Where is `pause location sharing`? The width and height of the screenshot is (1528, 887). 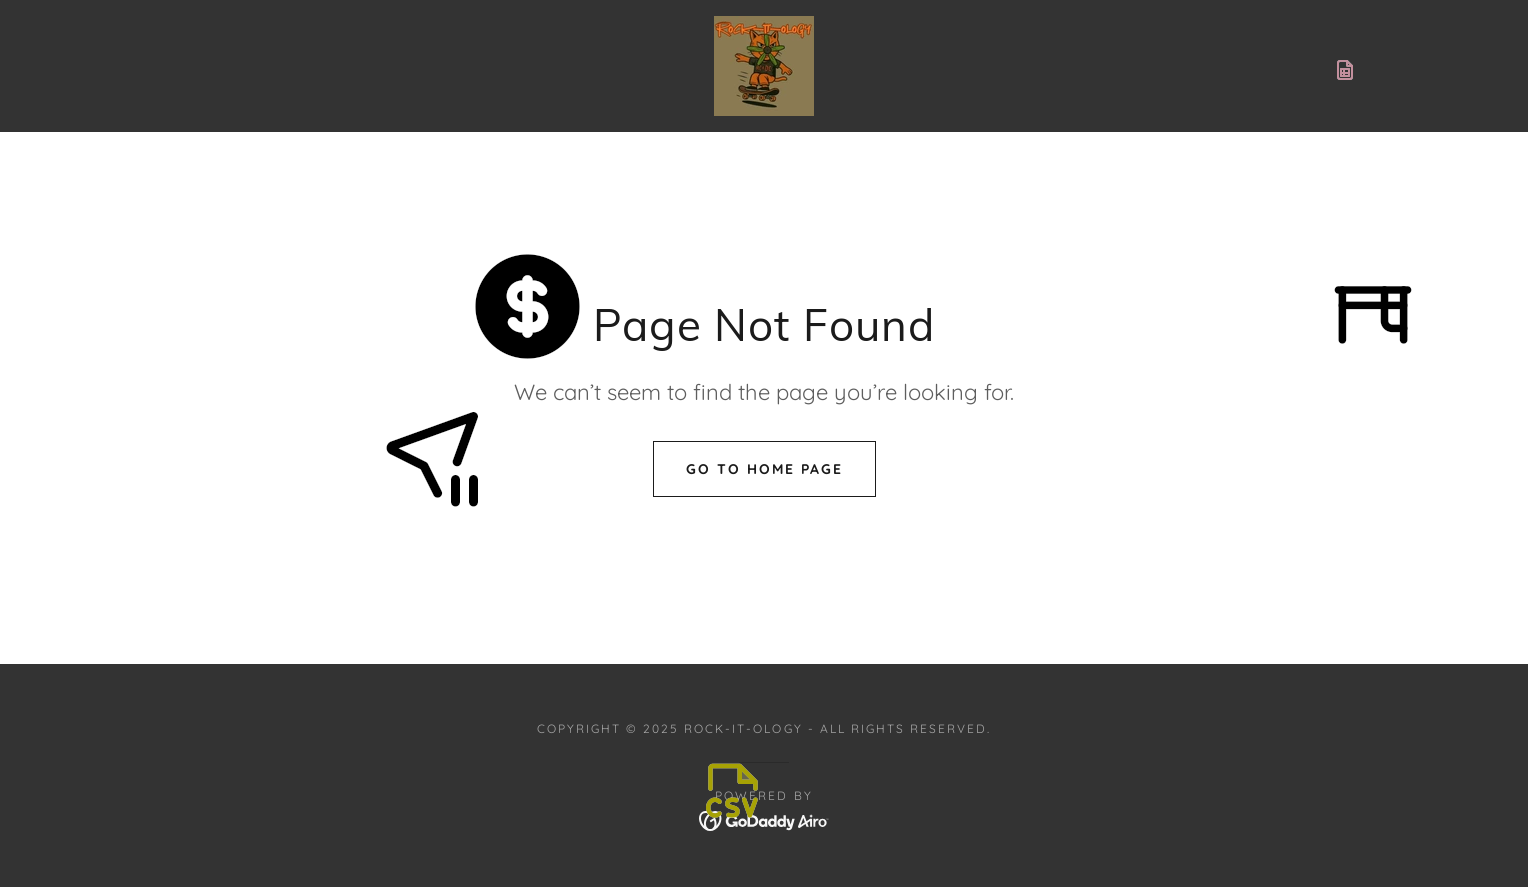
pause location sharing is located at coordinates (433, 457).